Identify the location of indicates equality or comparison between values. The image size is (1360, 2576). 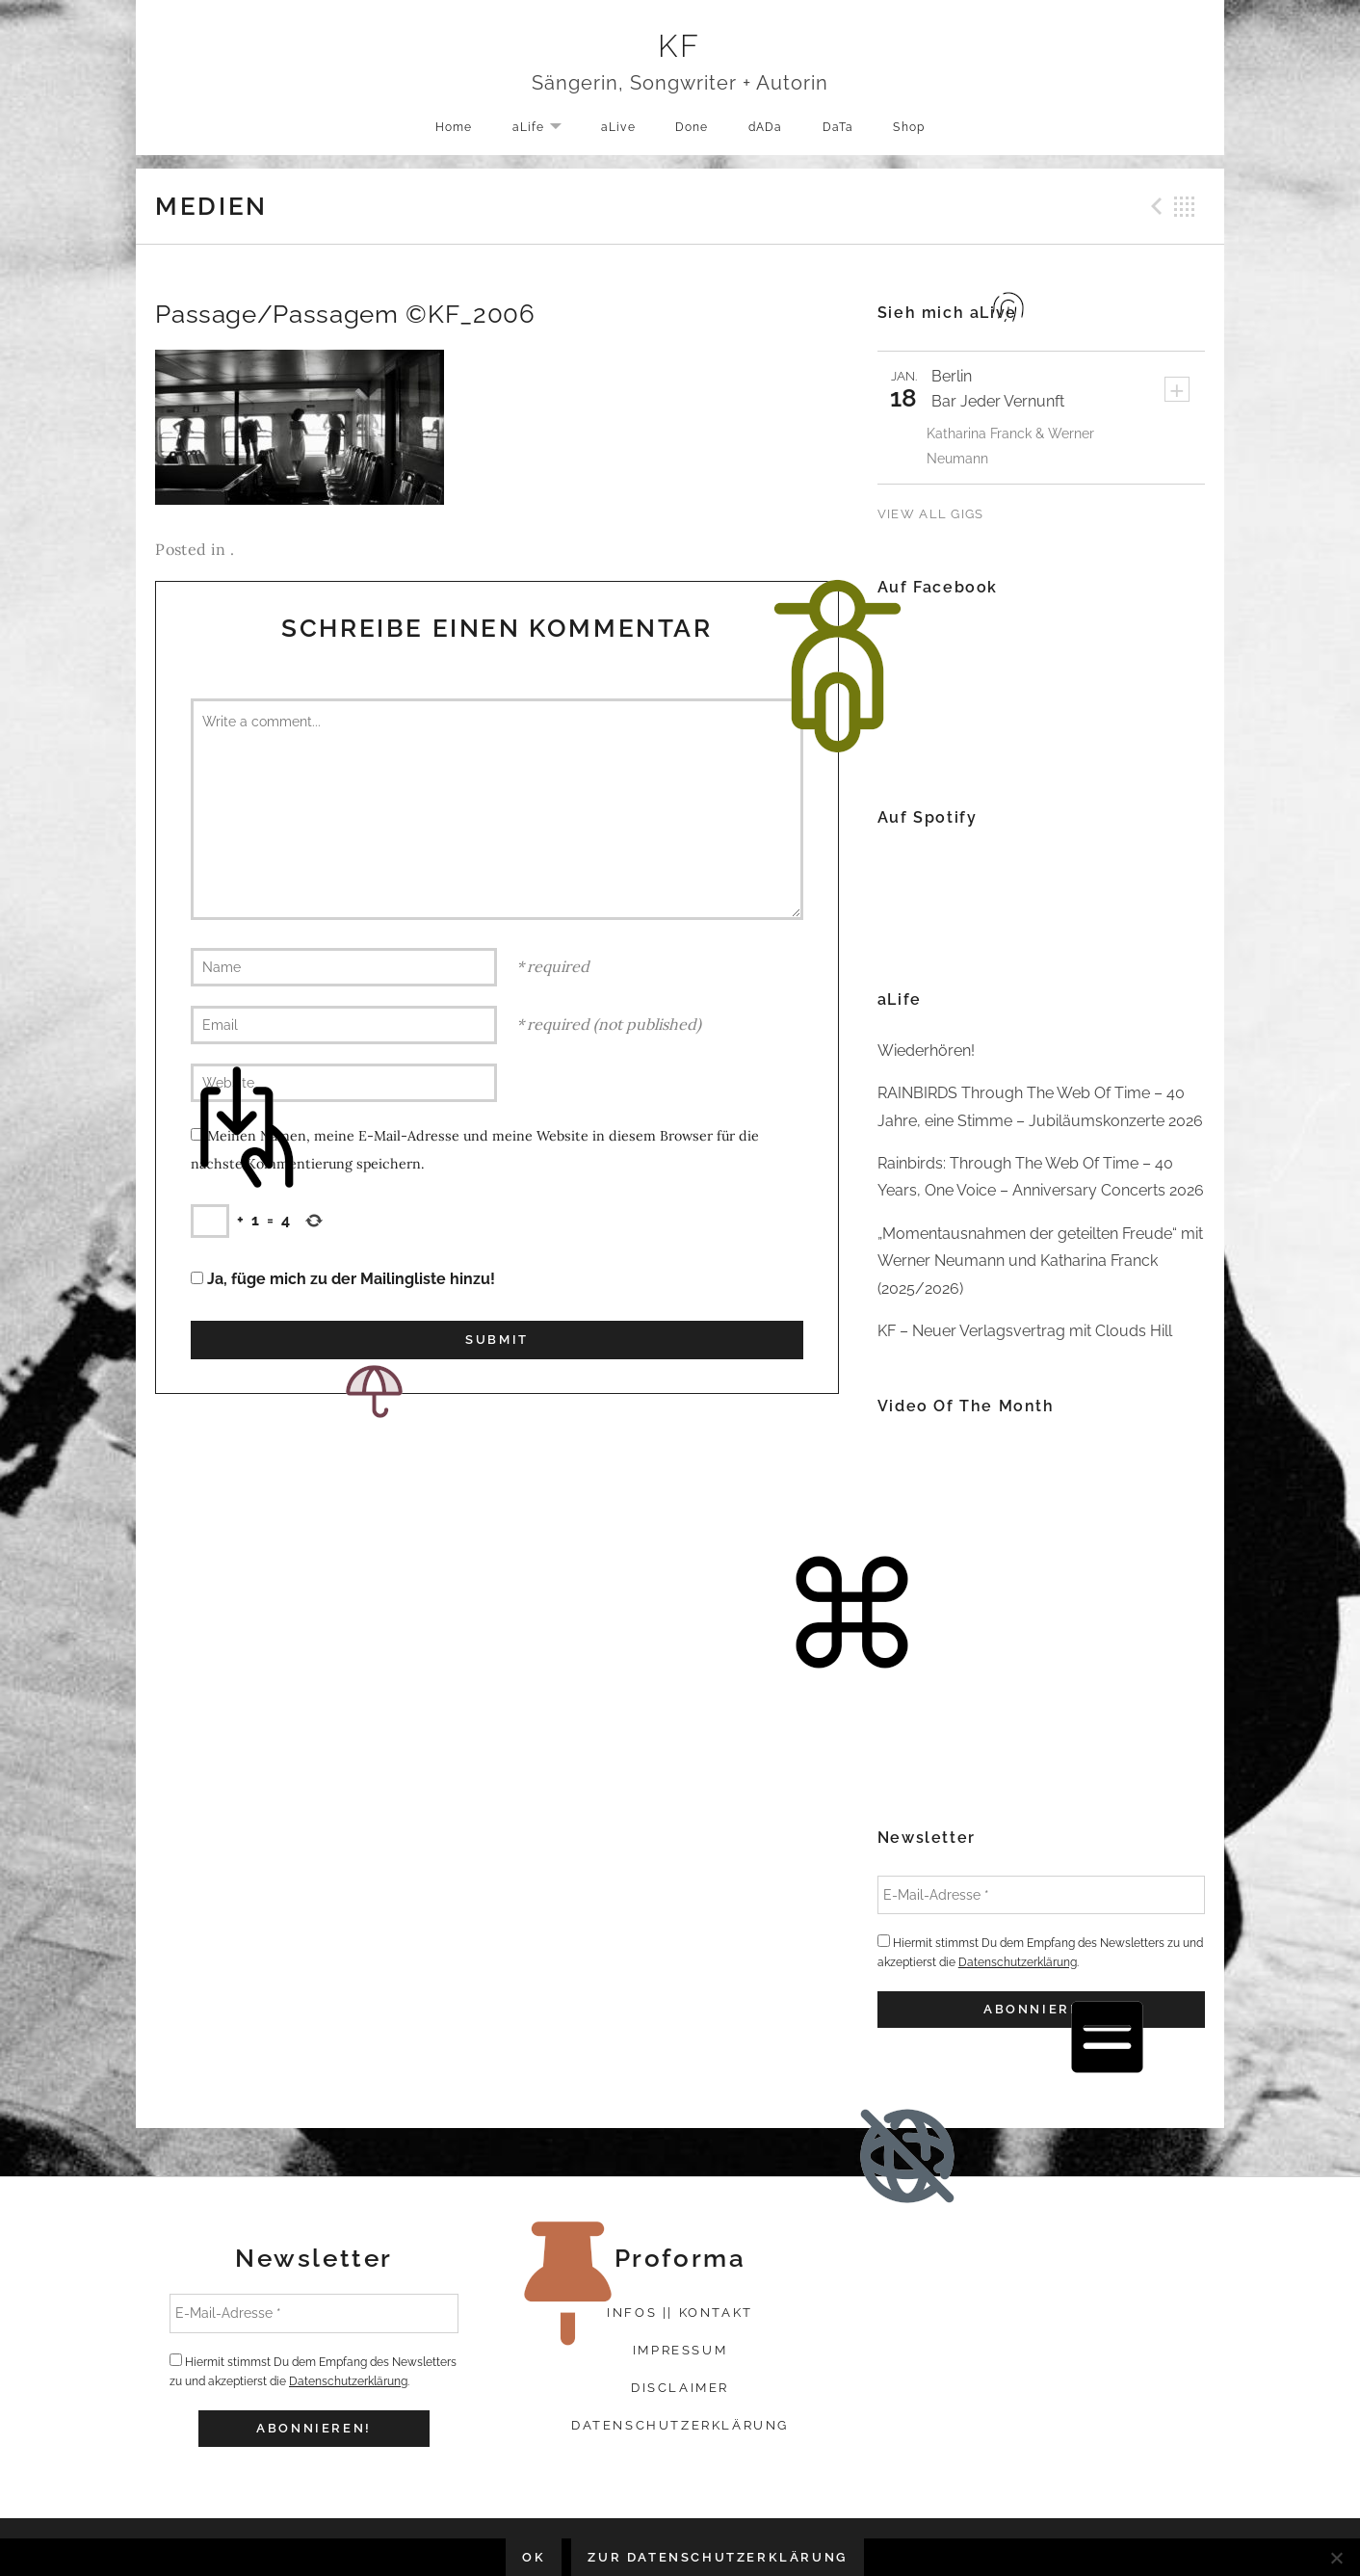
(1107, 2037).